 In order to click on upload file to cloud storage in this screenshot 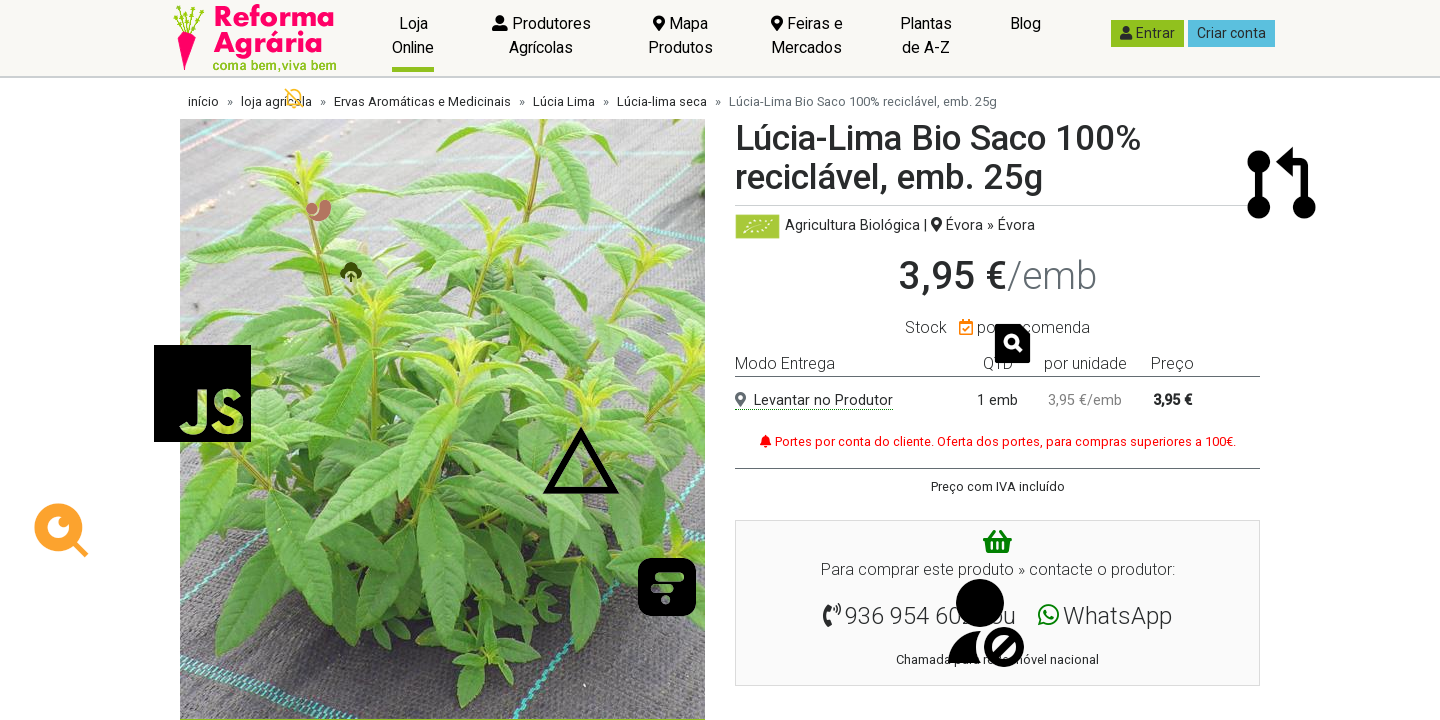, I will do `click(351, 272)`.